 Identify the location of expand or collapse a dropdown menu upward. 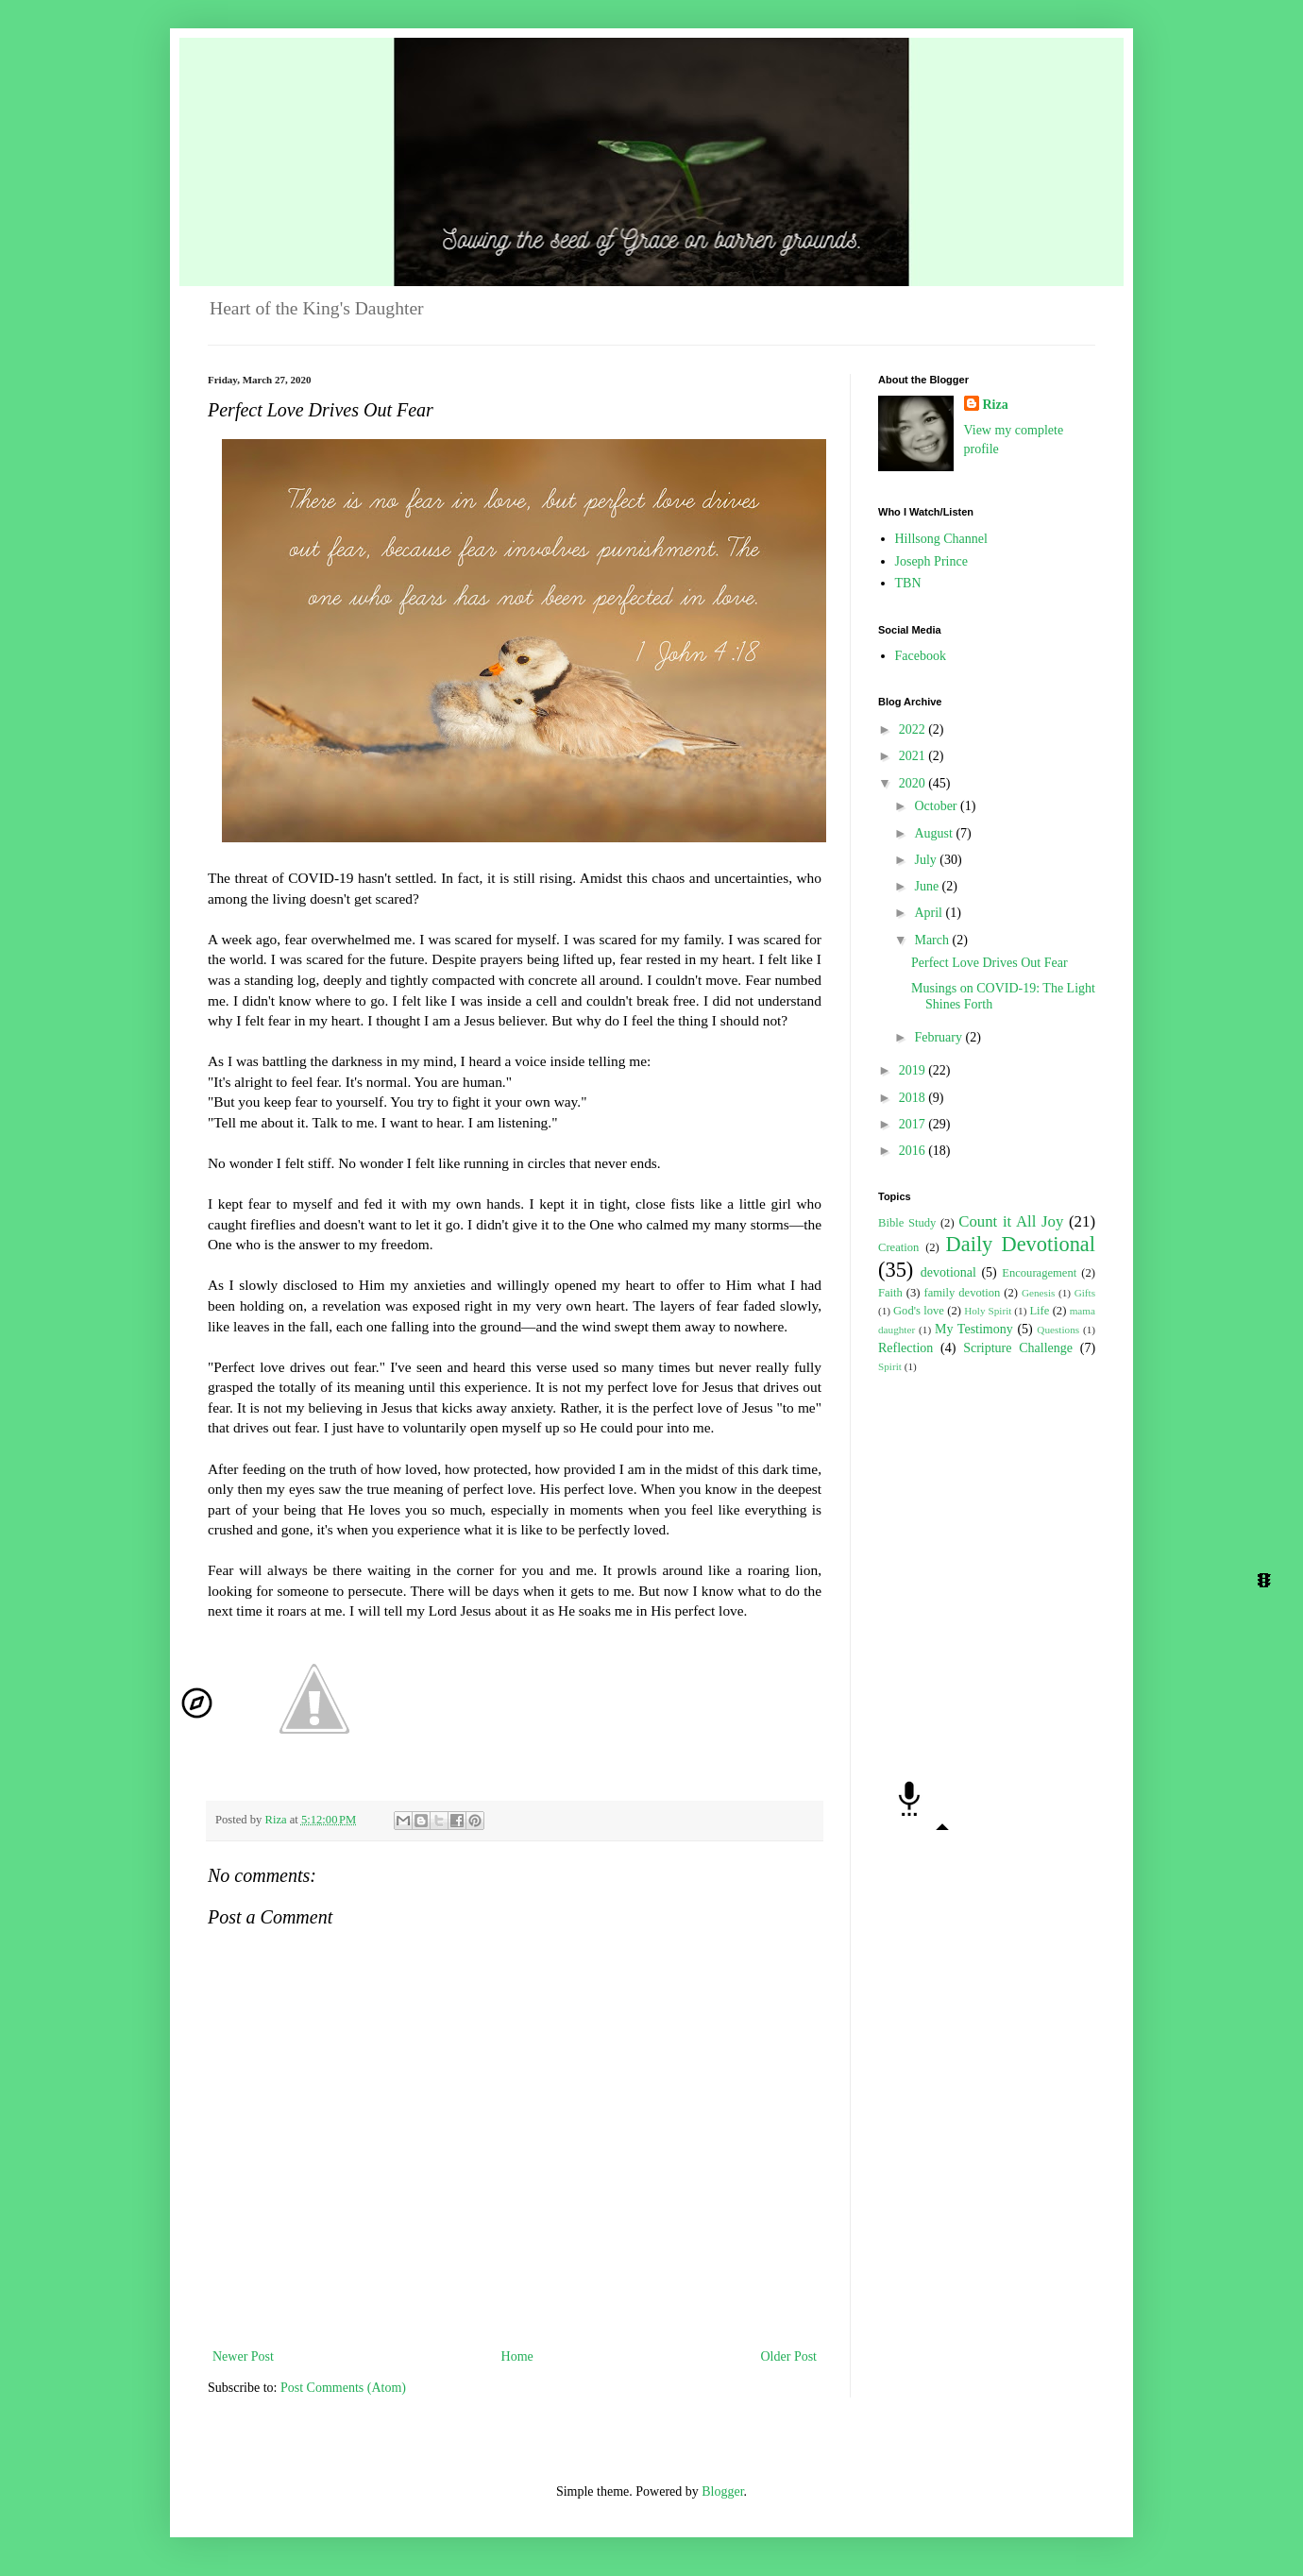
(942, 1827).